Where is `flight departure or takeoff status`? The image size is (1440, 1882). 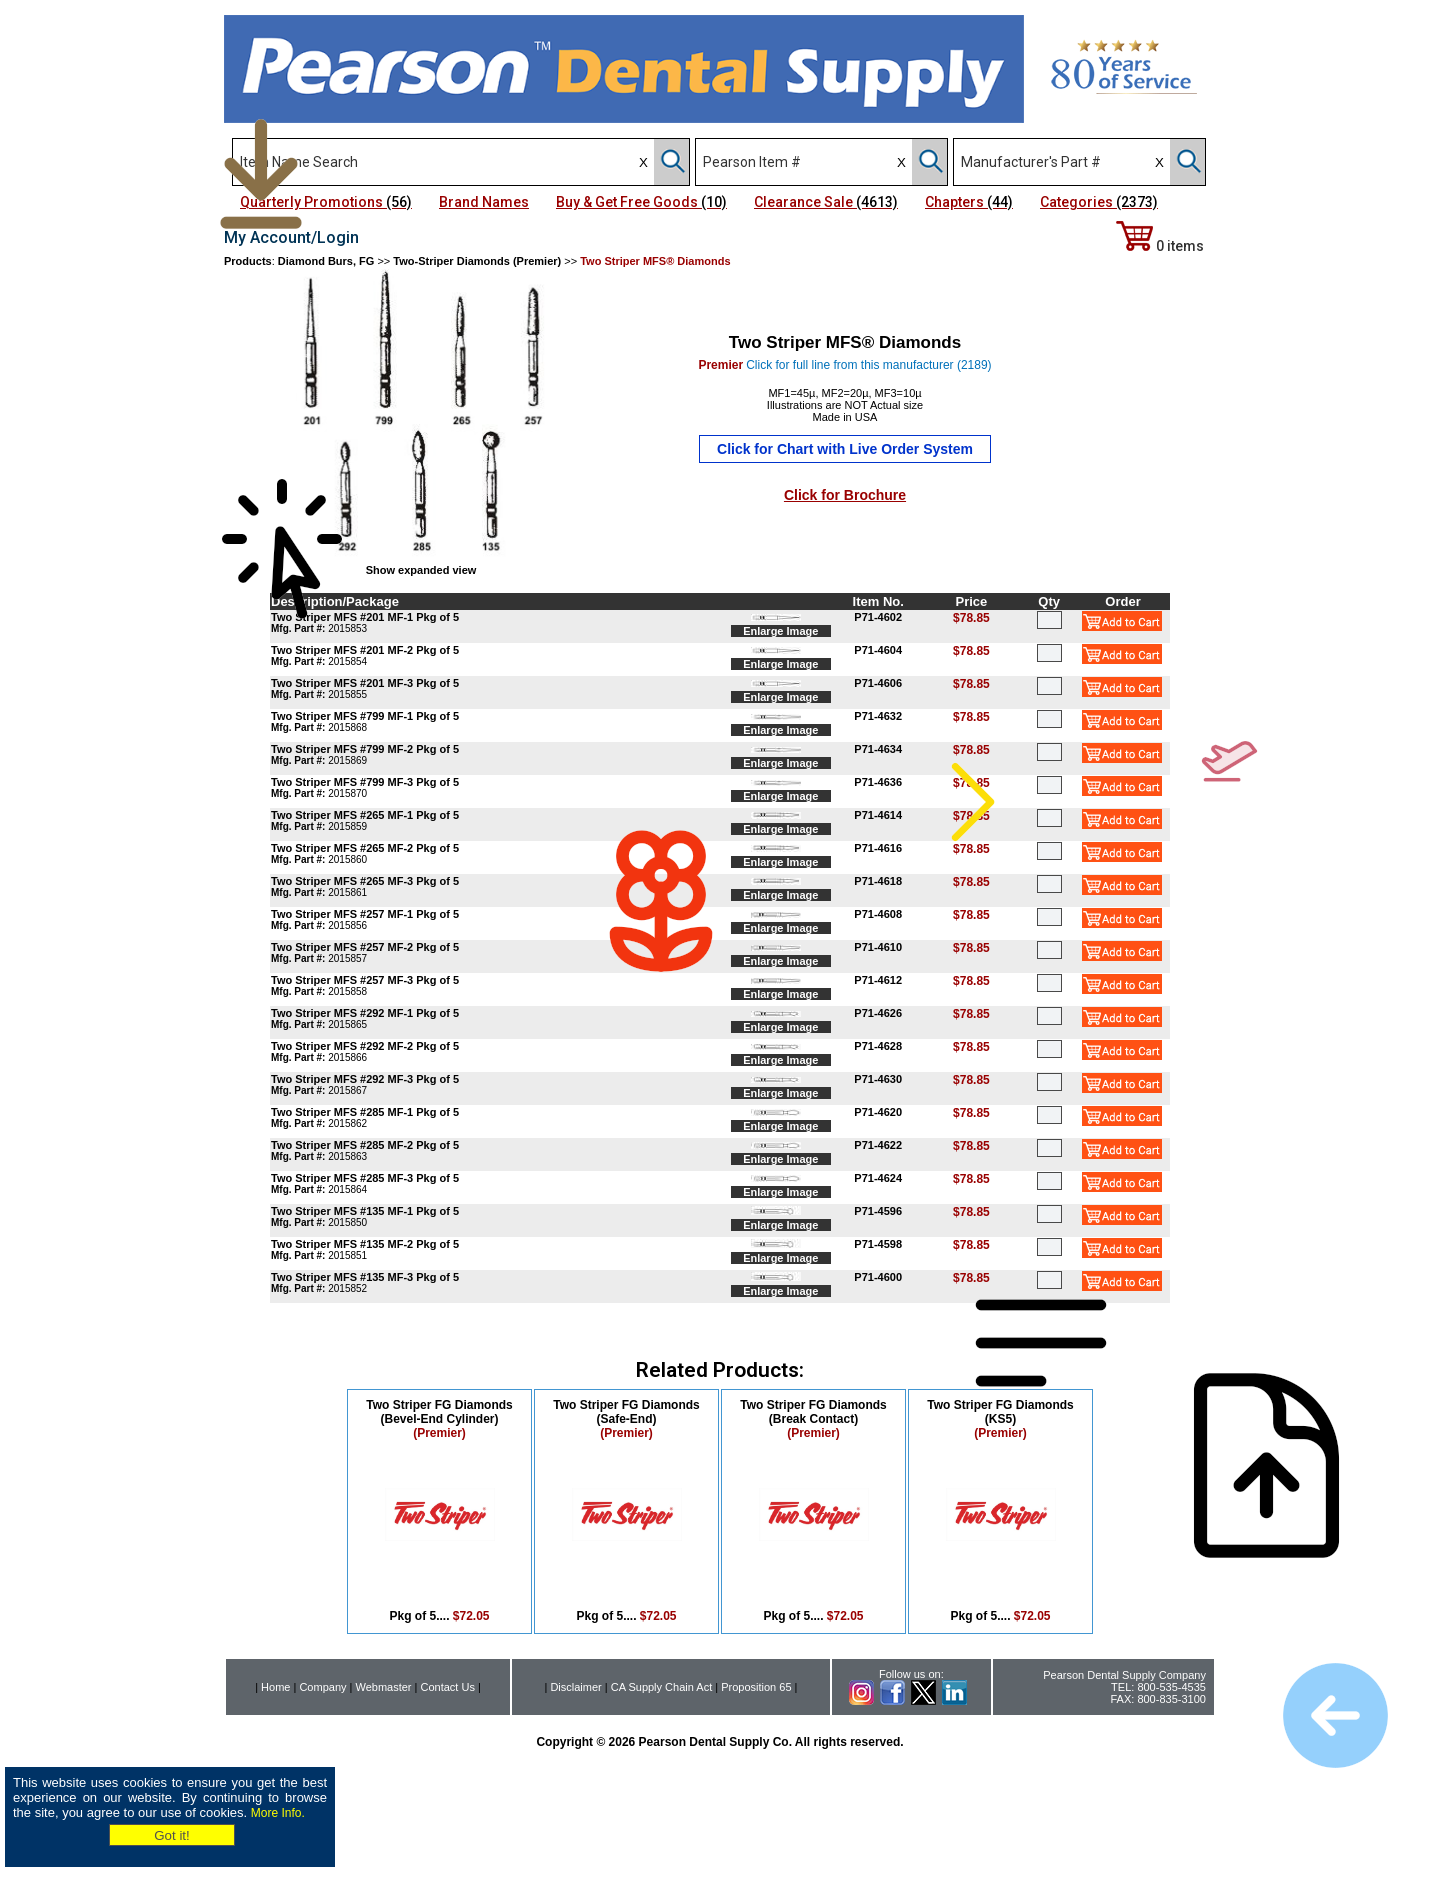 flight departure or takeoff status is located at coordinates (1229, 759).